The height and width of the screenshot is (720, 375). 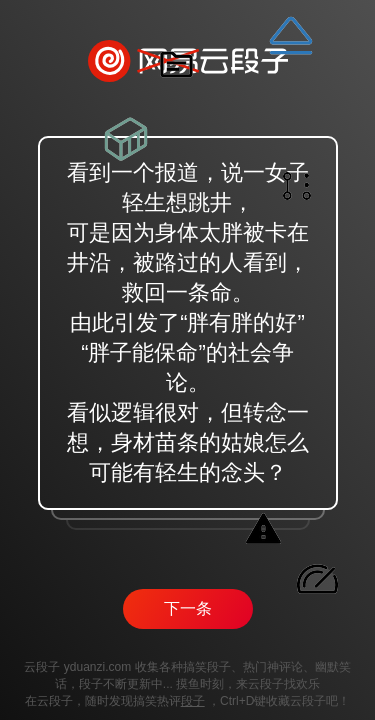 I want to click on access source files or documents, so click(x=176, y=64).